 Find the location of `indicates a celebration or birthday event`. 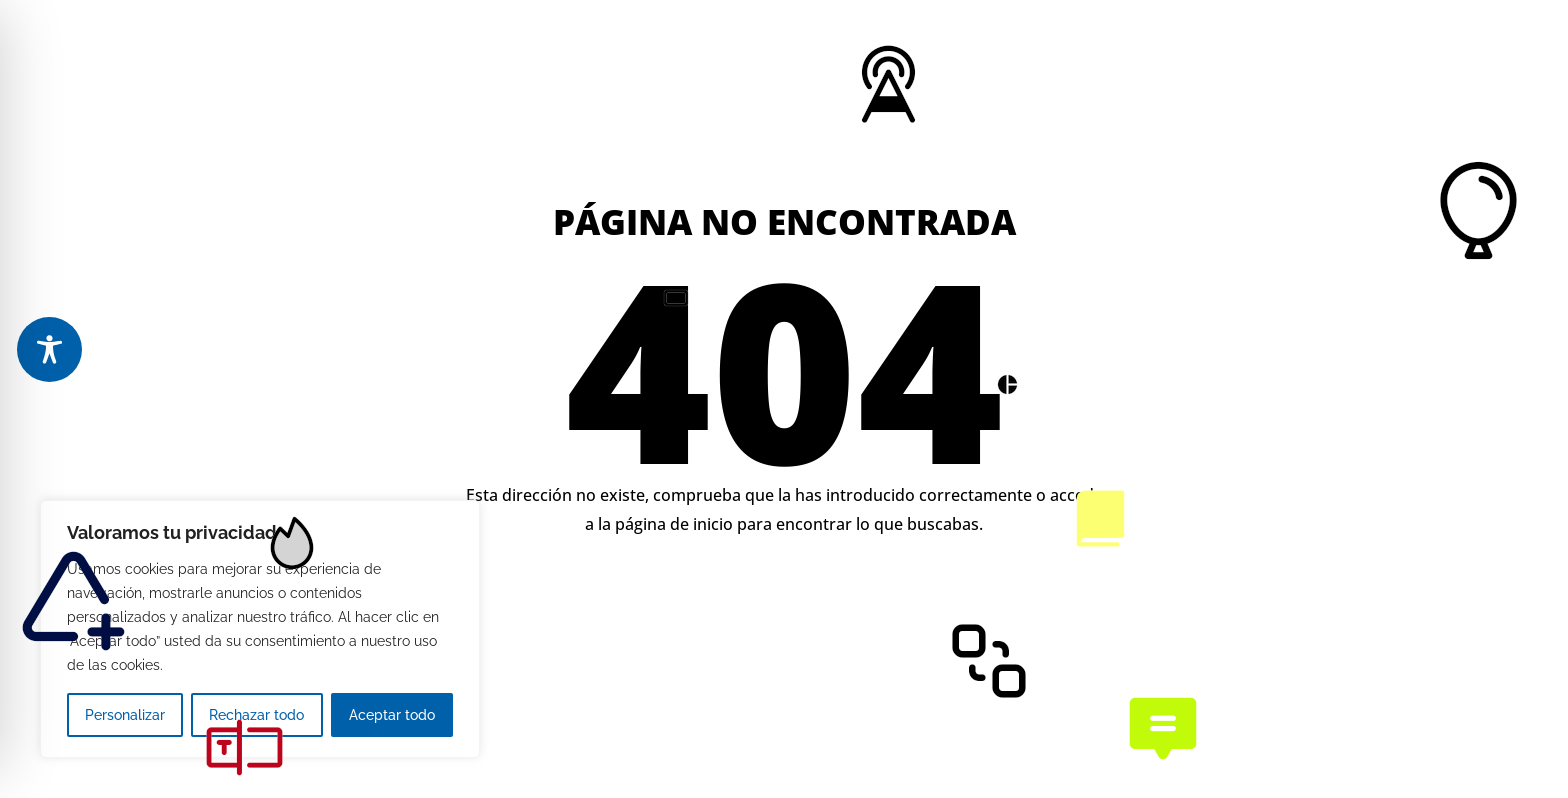

indicates a celebration or birthday event is located at coordinates (1478, 210).